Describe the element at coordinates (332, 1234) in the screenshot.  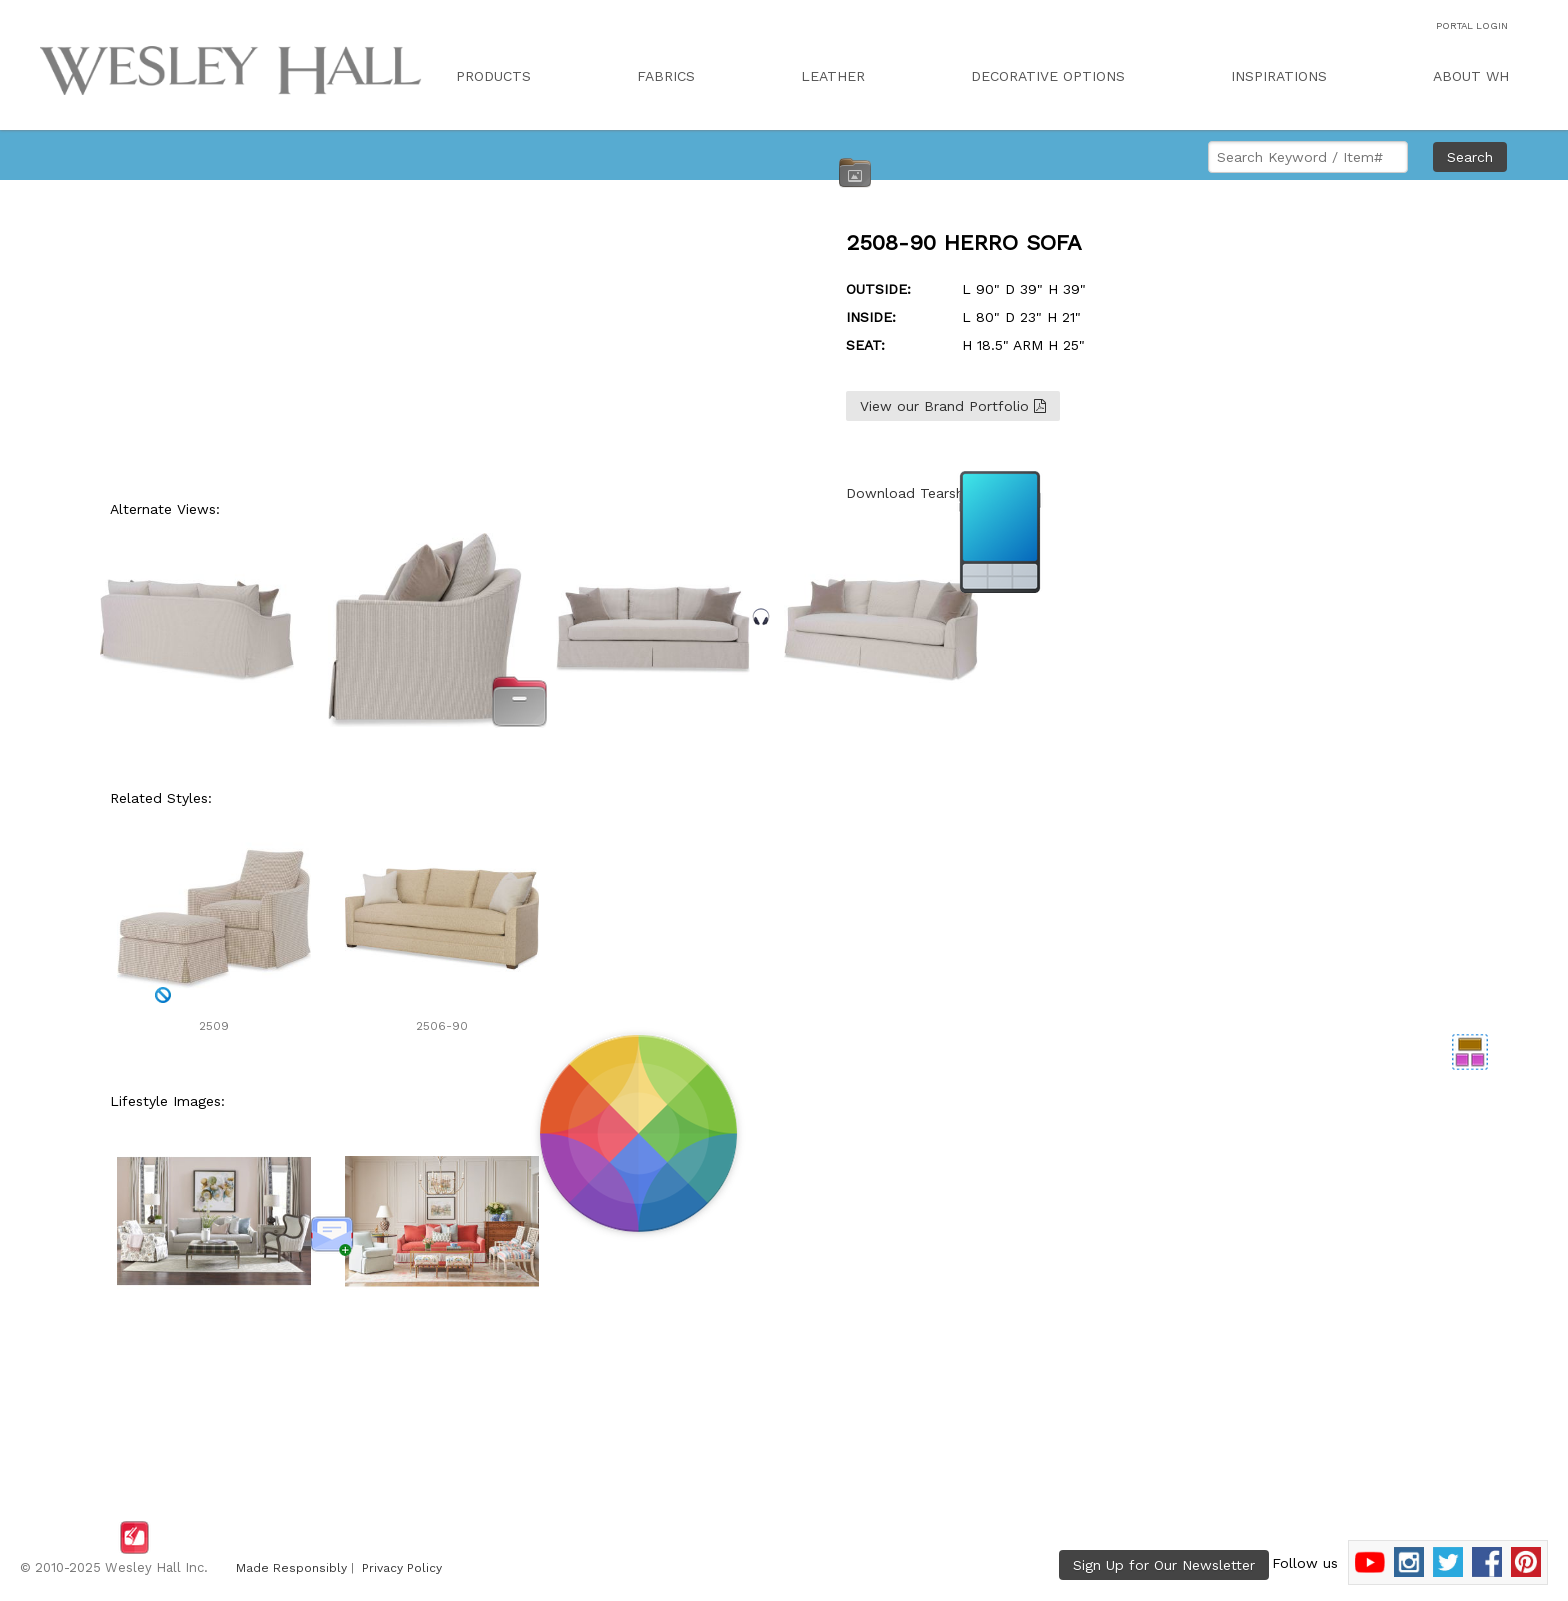
I see `compose a new email message` at that location.